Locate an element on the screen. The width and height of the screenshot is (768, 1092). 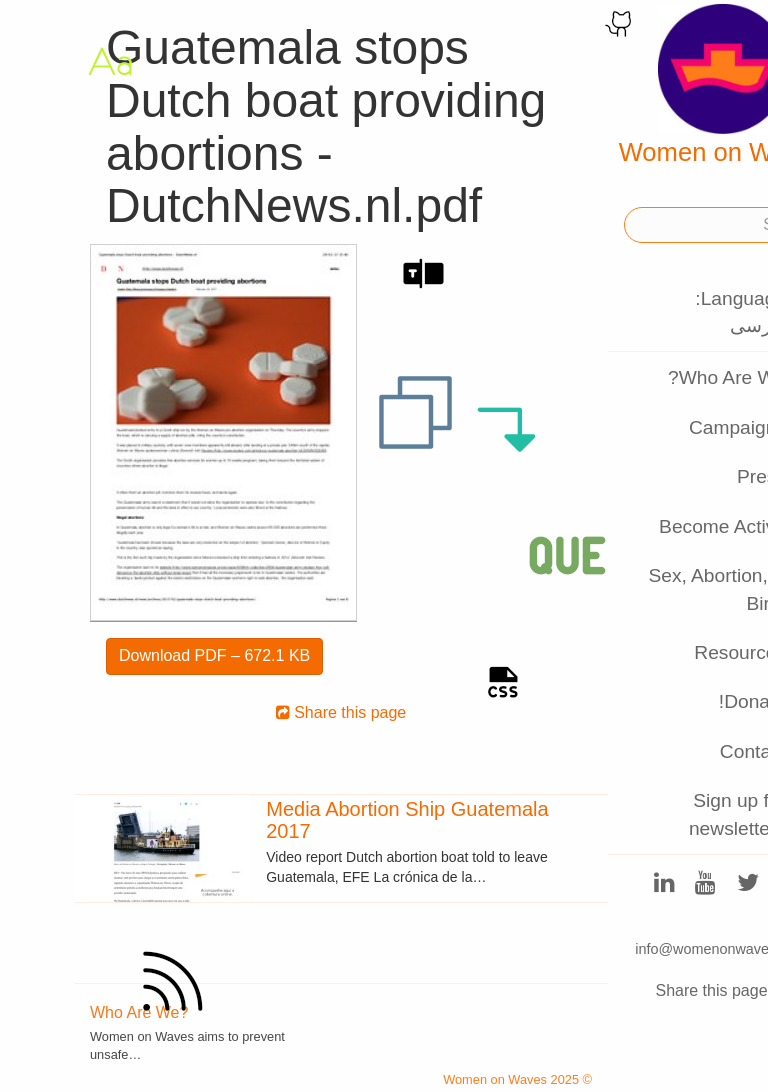
subscribe to RSS feed is located at coordinates (170, 984).